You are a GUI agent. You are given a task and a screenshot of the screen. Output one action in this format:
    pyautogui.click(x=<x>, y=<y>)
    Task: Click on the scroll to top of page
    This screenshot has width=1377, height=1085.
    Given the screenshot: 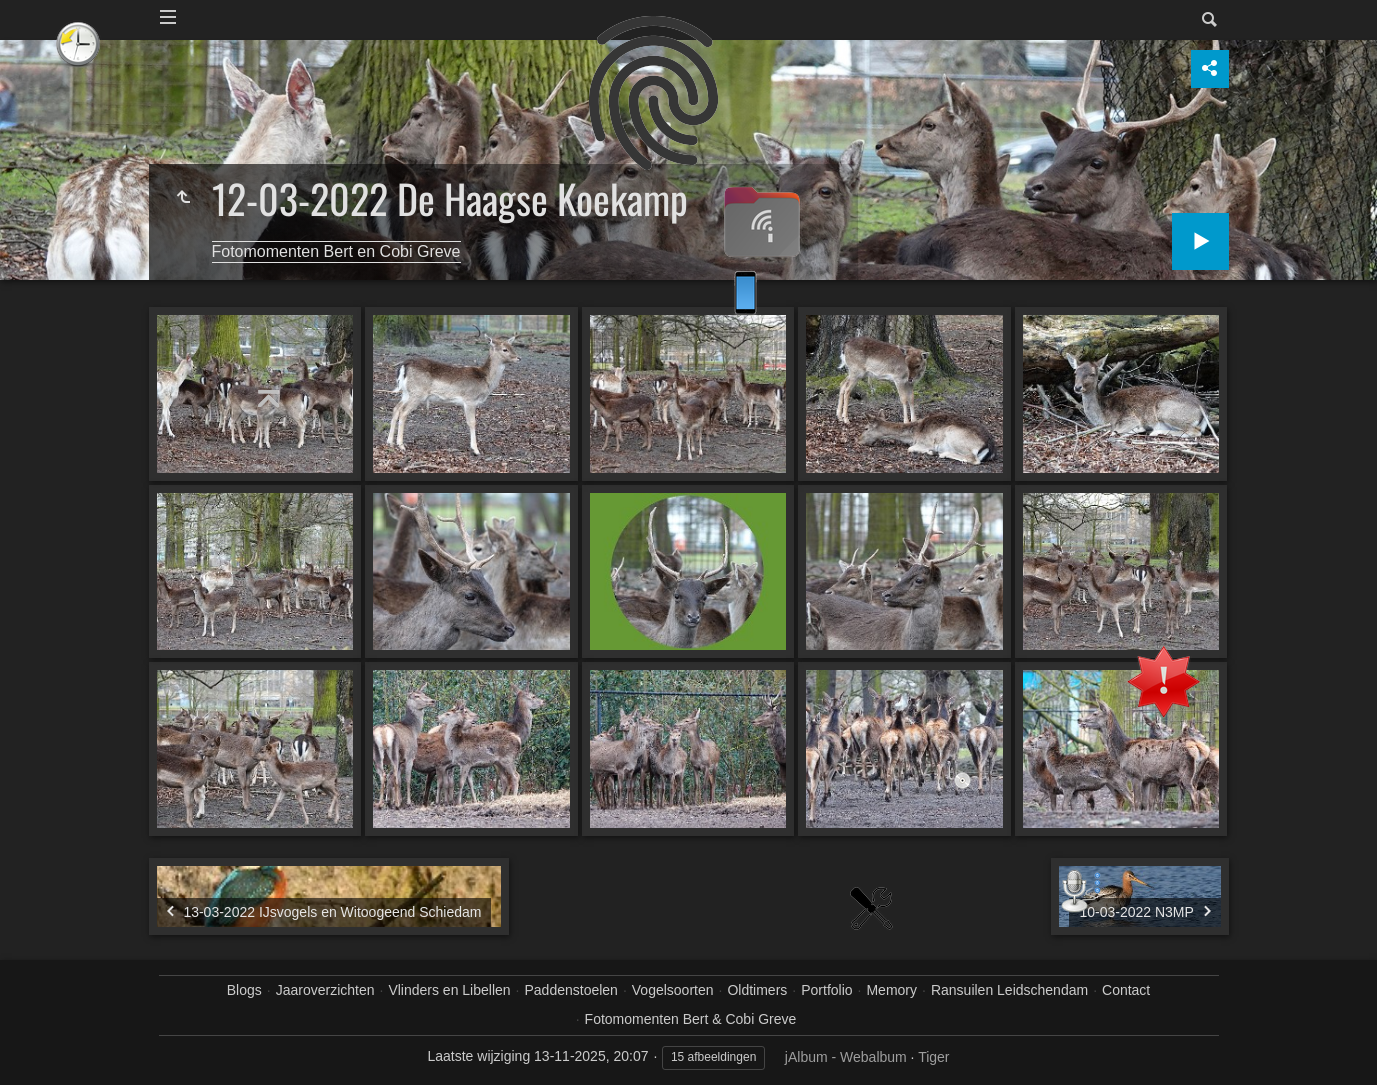 What is the action you would take?
    pyautogui.click(x=268, y=398)
    